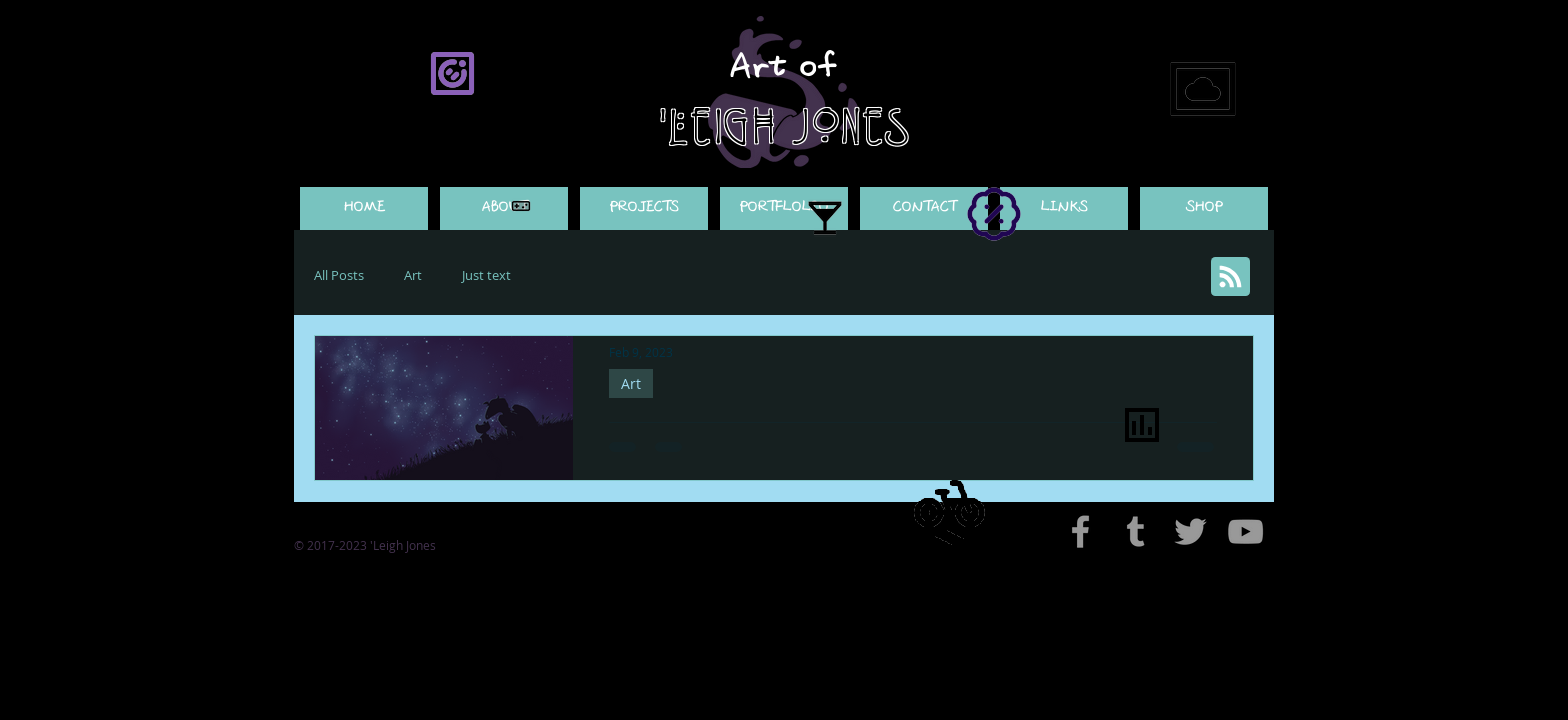  I want to click on access laundry or washing machine controls, so click(452, 73).